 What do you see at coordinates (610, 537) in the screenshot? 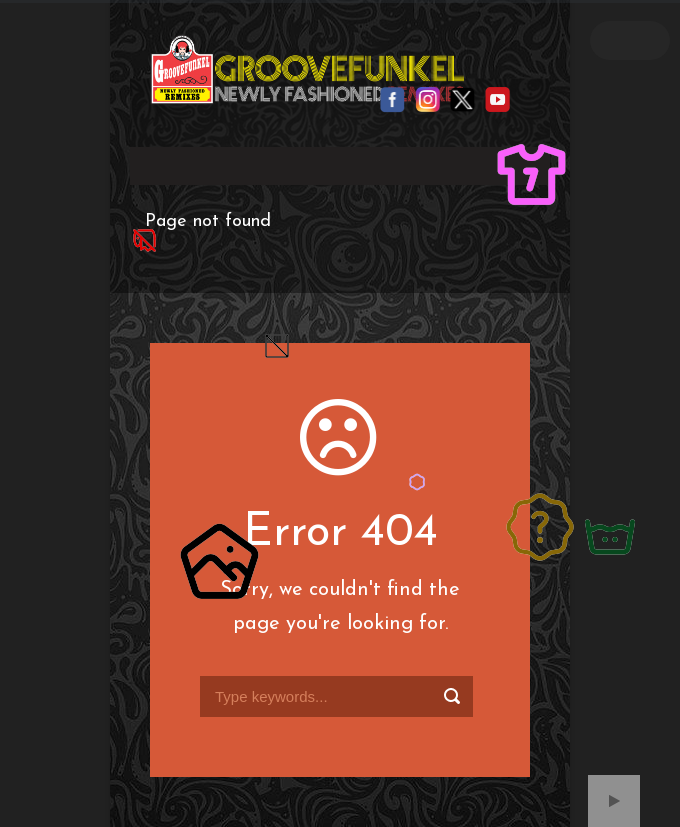
I see `wash at low temperature setting` at bounding box center [610, 537].